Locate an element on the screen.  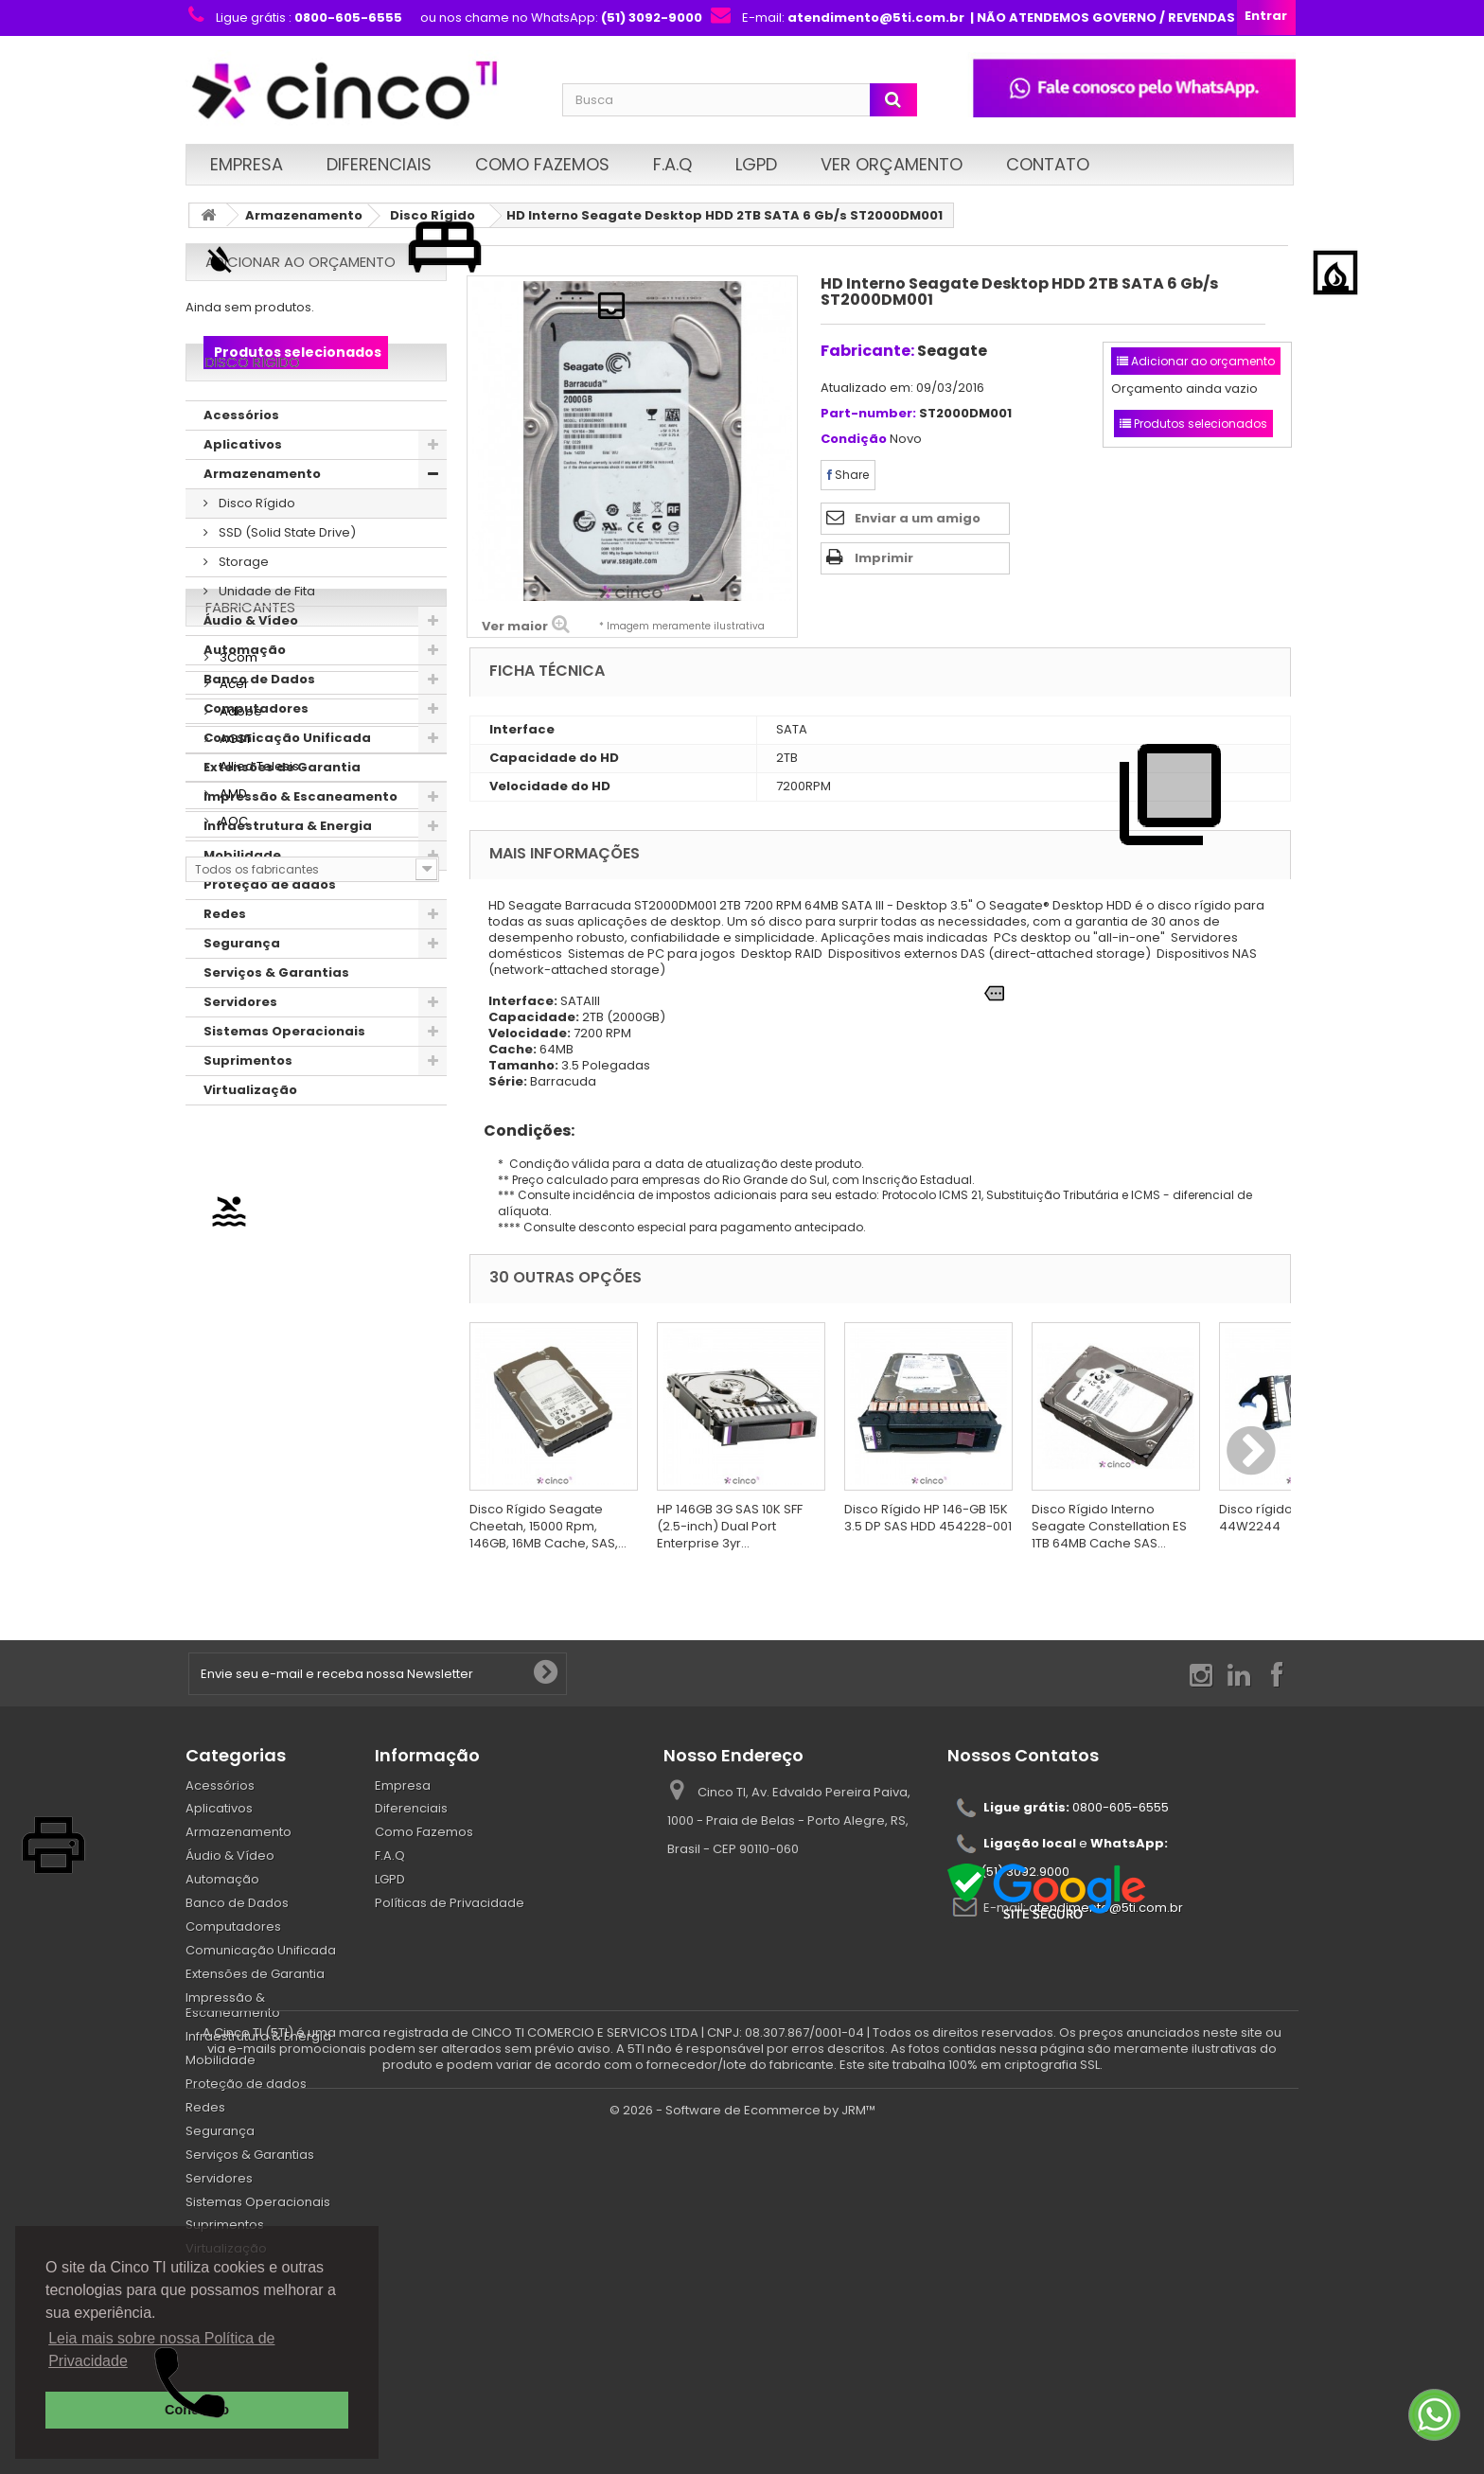
view stacked or layered content is located at coordinates (1170, 794).